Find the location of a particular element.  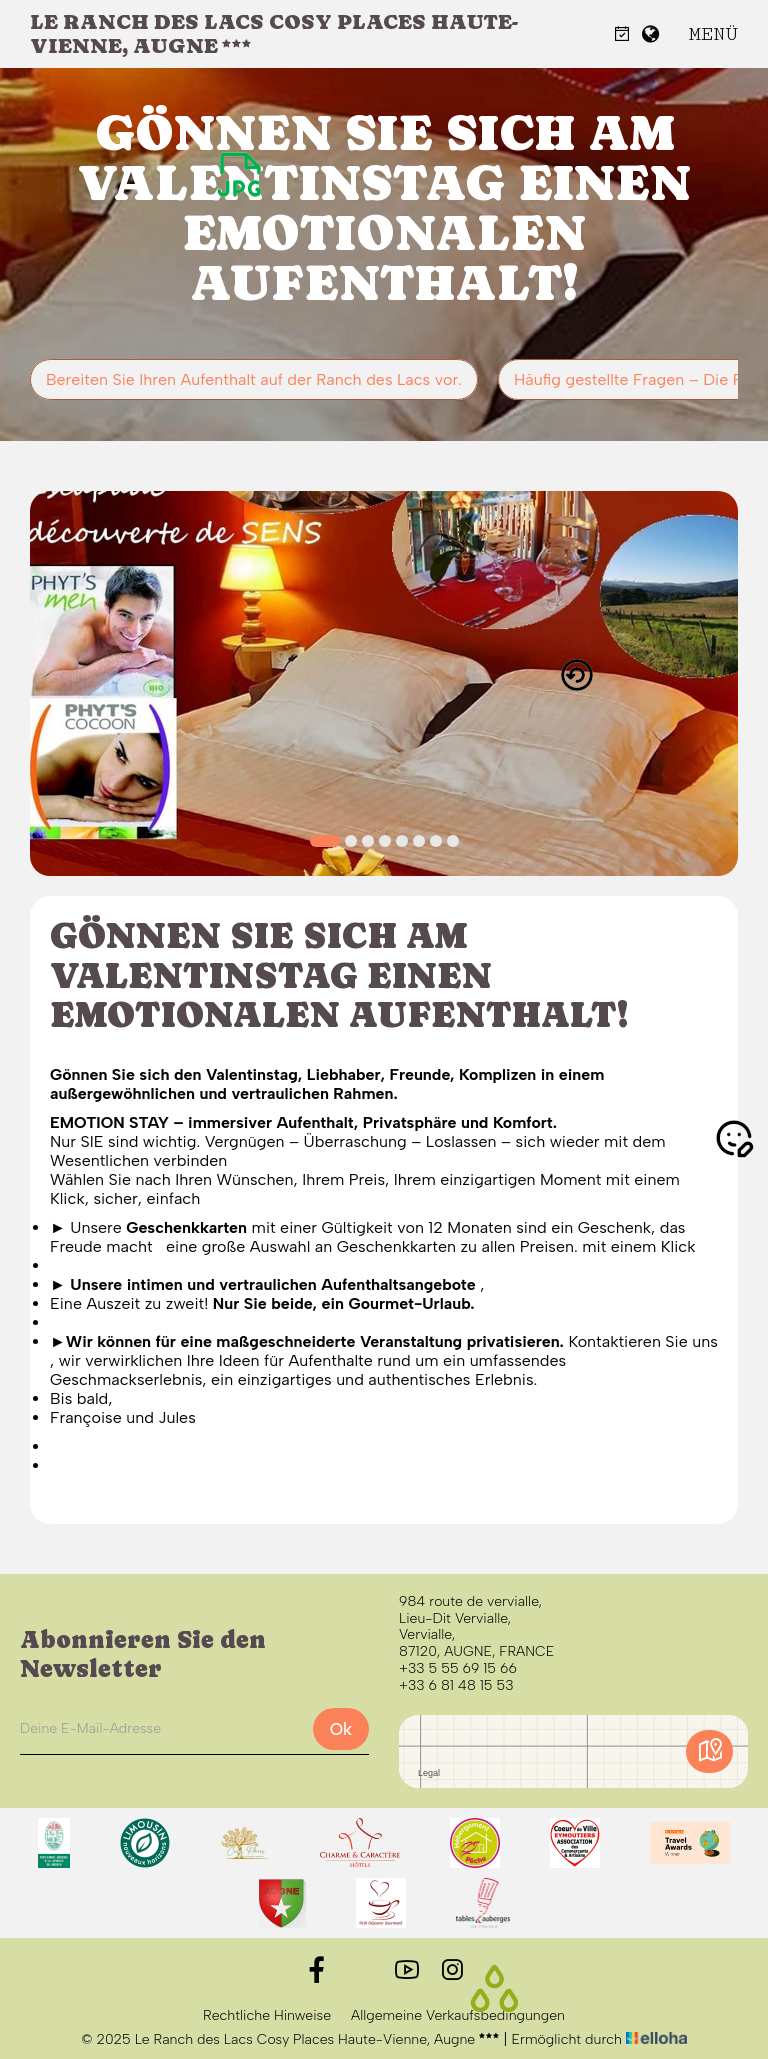

indicates creative commons share-alike license is located at coordinates (577, 675).